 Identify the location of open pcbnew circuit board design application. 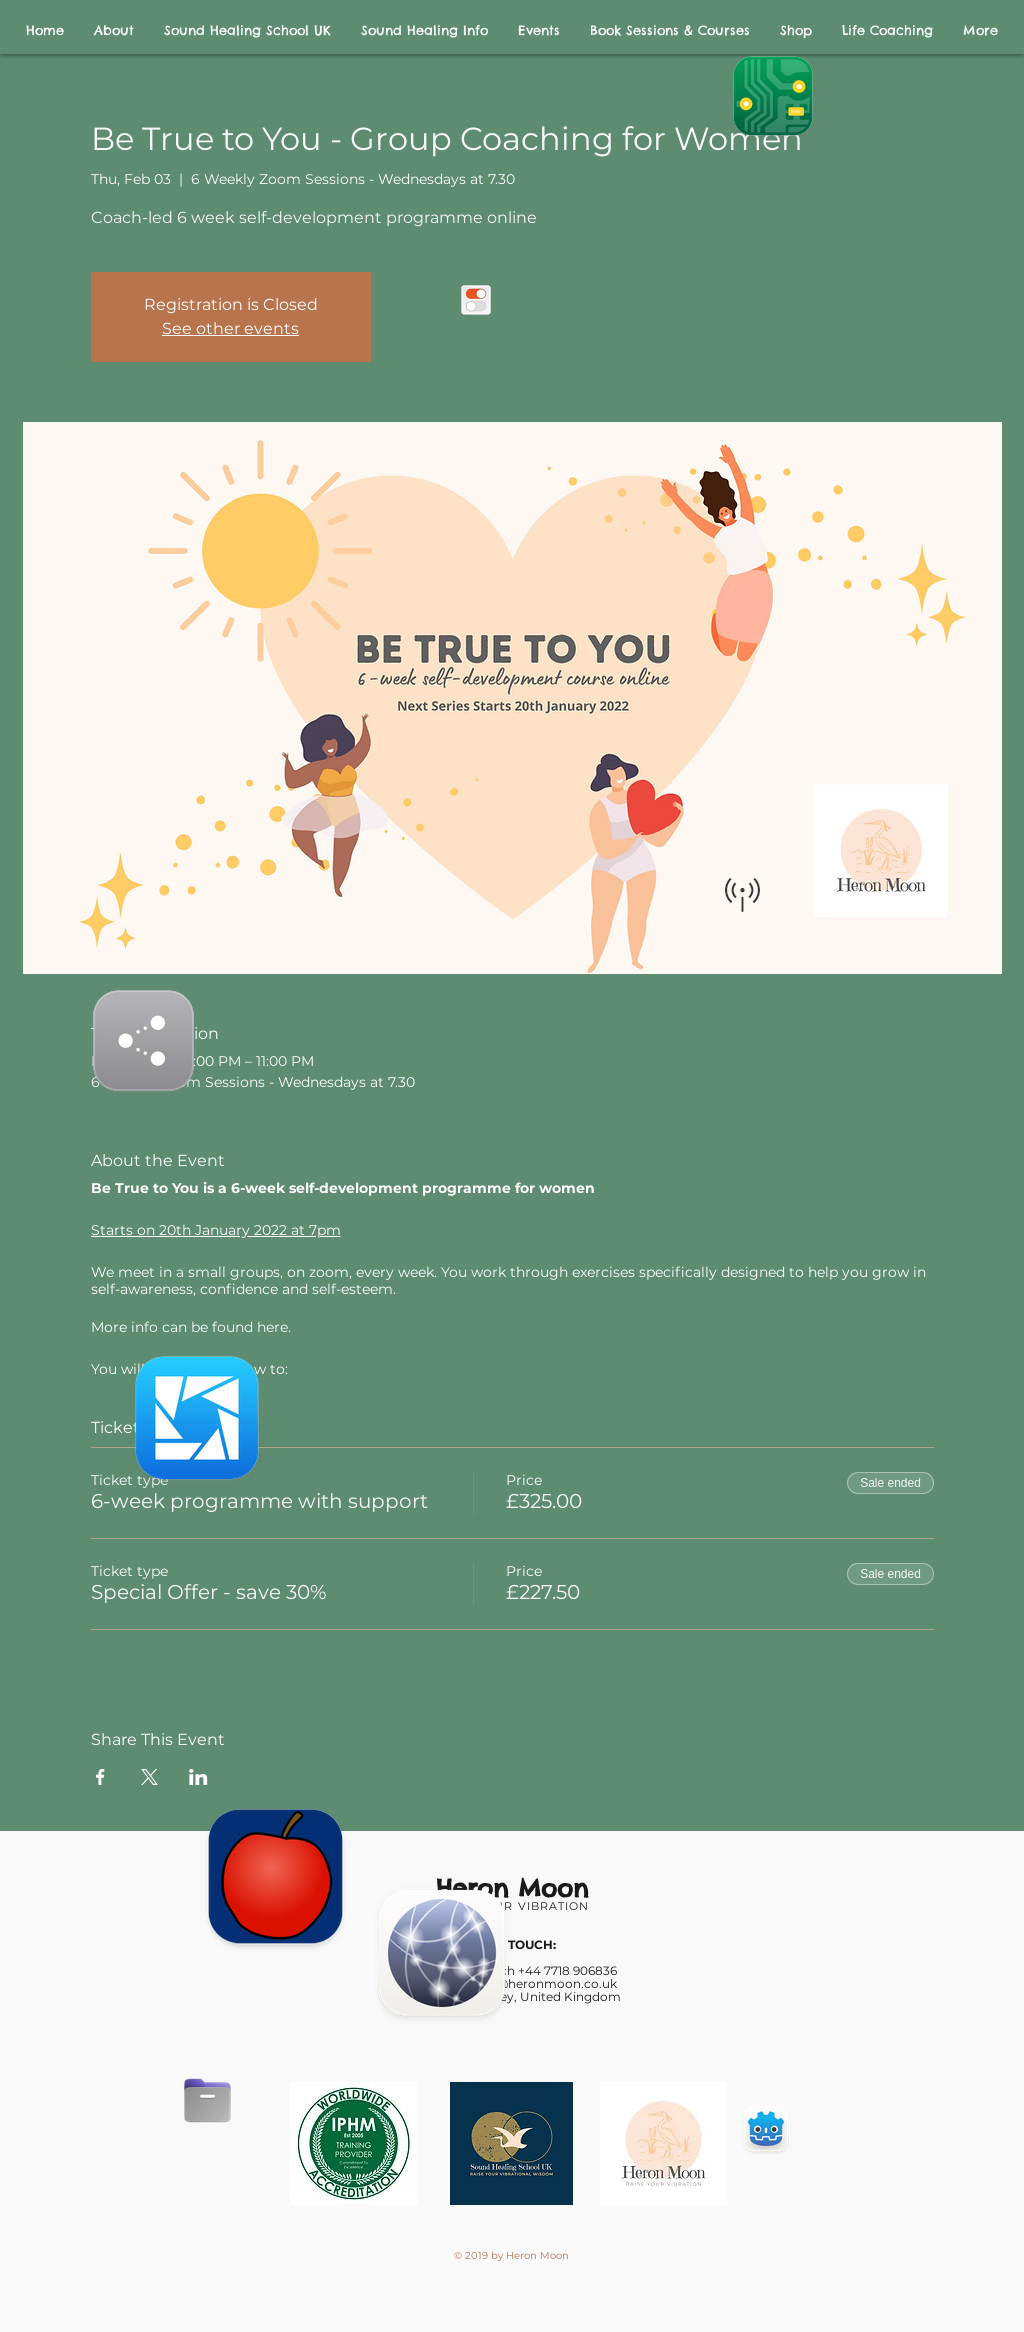
(773, 96).